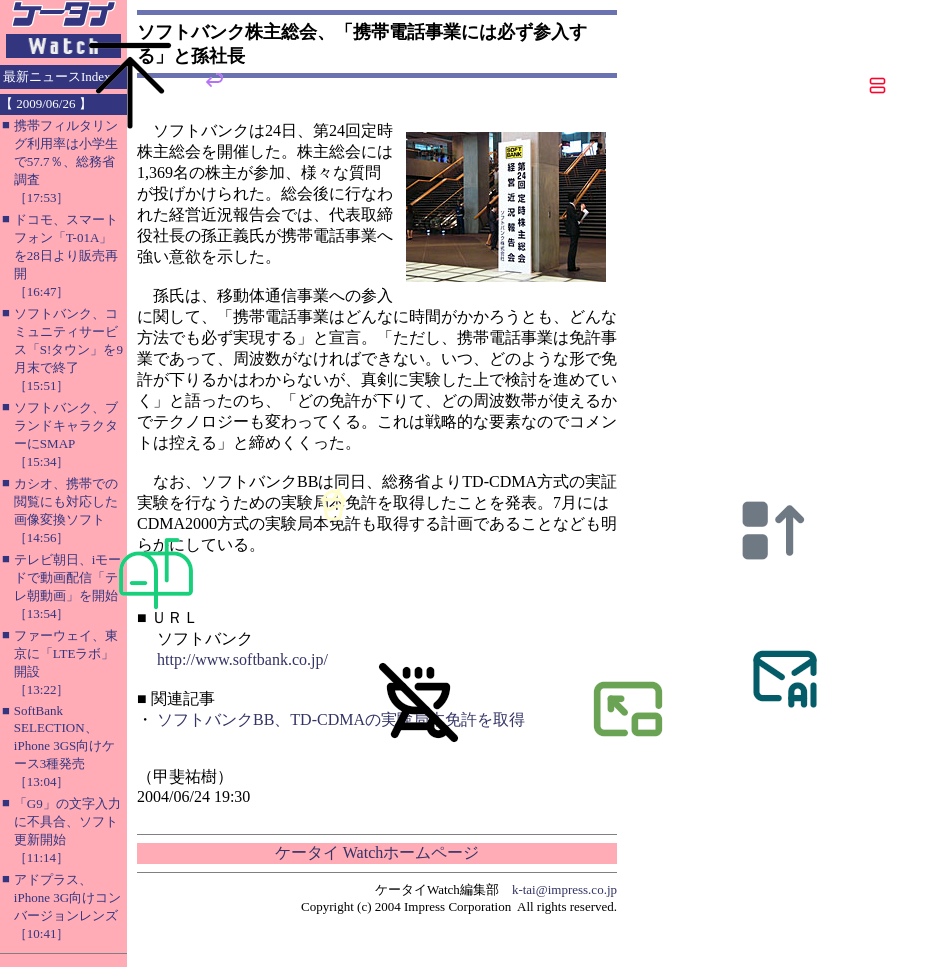  What do you see at coordinates (785, 676) in the screenshot?
I see `access AI-powered email features` at bounding box center [785, 676].